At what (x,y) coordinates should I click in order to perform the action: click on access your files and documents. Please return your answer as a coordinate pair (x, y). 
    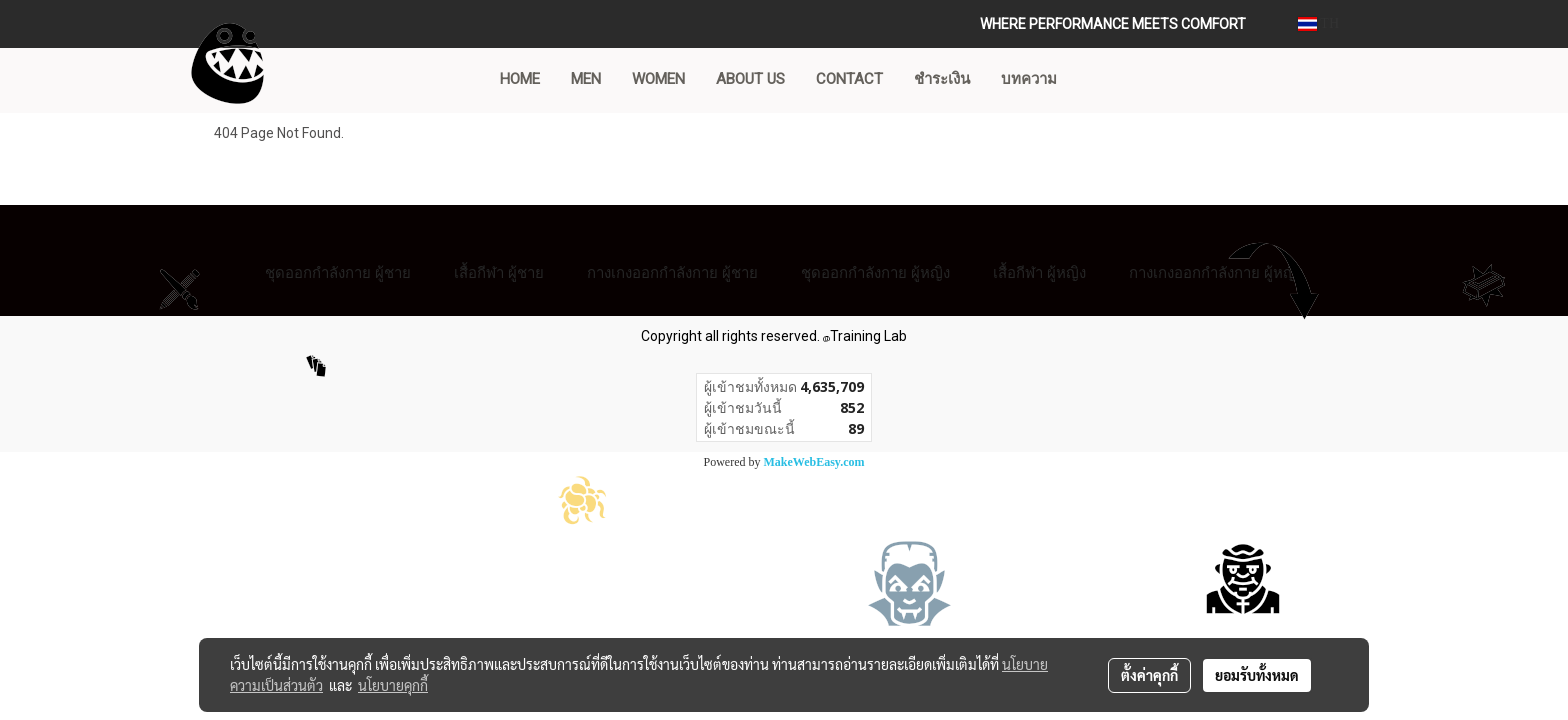
    Looking at the image, I should click on (316, 366).